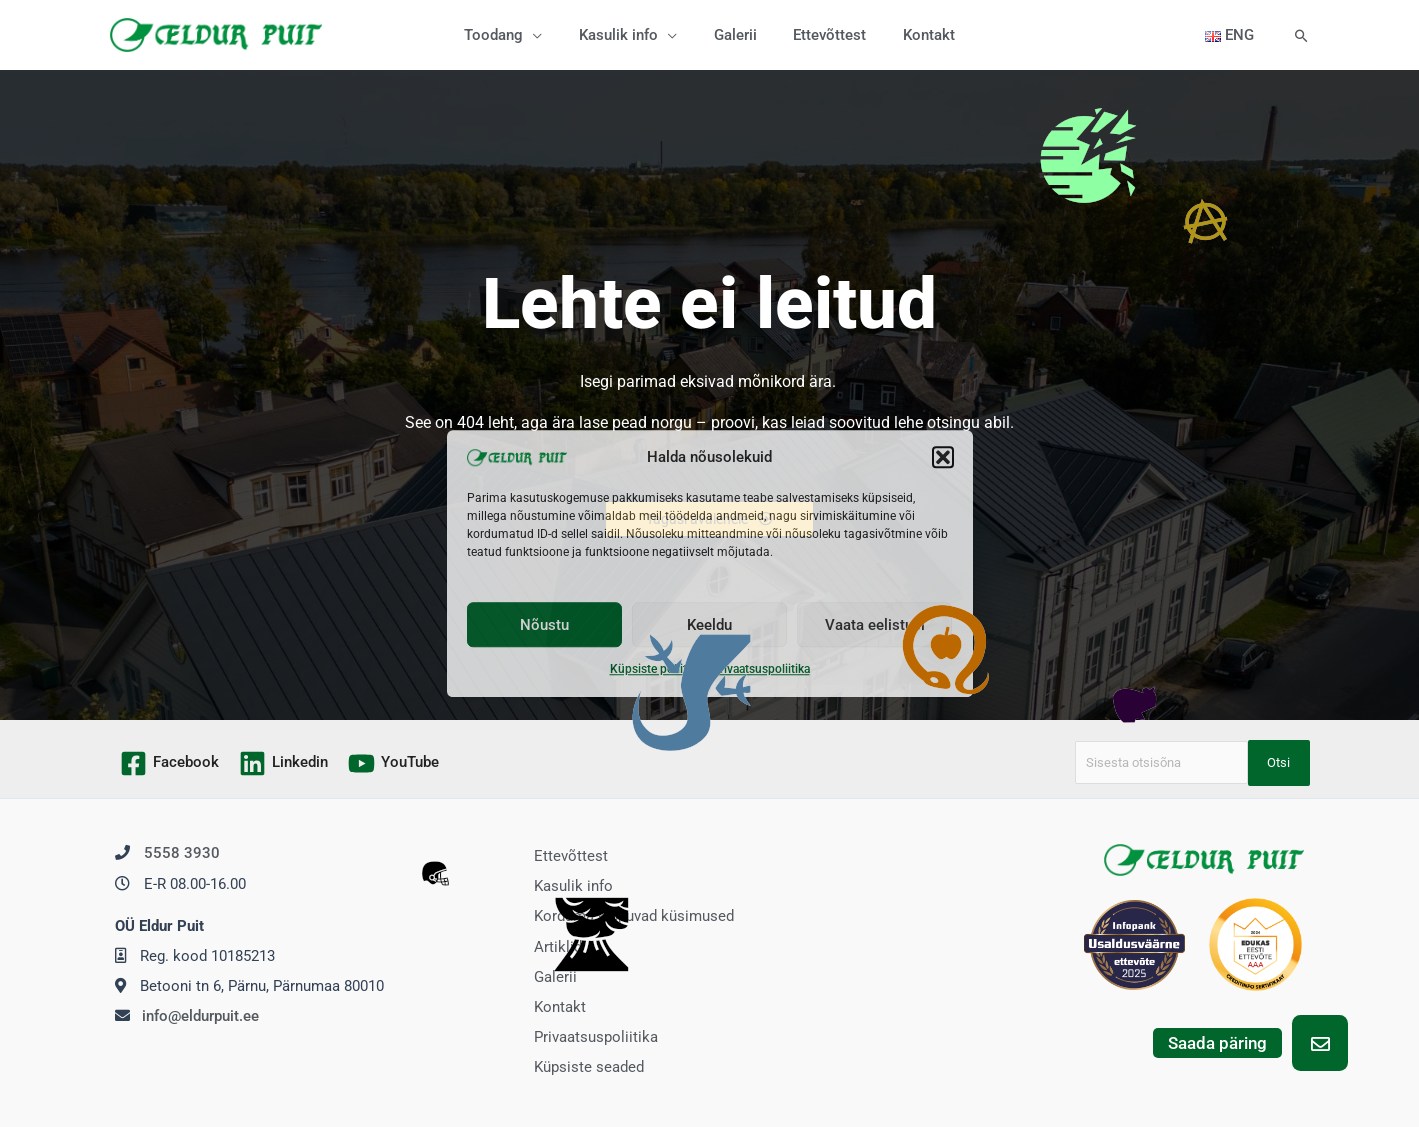 This screenshot has height=1127, width=1419. Describe the element at coordinates (435, 873) in the screenshot. I see `access american football content or games` at that location.